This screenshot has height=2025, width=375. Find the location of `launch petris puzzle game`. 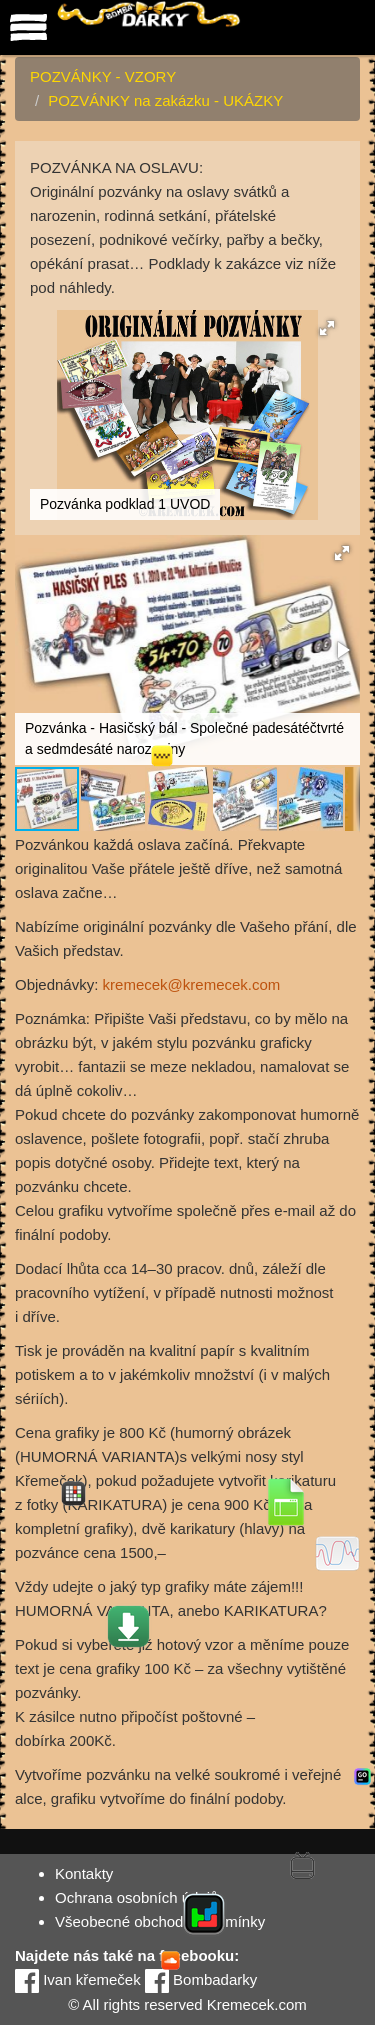

launch petris puzzle game is located at coordinates (204, 1914).